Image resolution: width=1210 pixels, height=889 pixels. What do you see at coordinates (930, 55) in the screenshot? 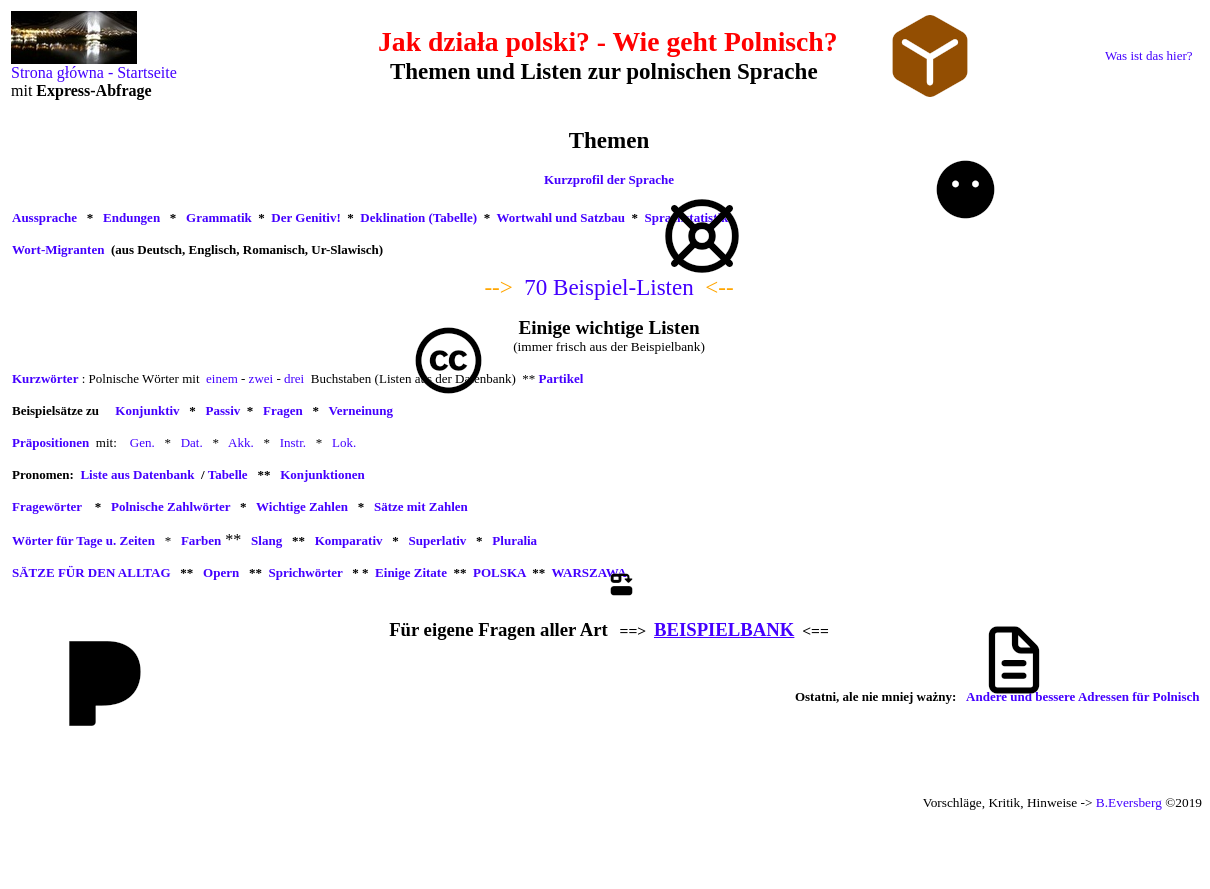
I see `roll a six-sided die` at bounding box center [930, 55].